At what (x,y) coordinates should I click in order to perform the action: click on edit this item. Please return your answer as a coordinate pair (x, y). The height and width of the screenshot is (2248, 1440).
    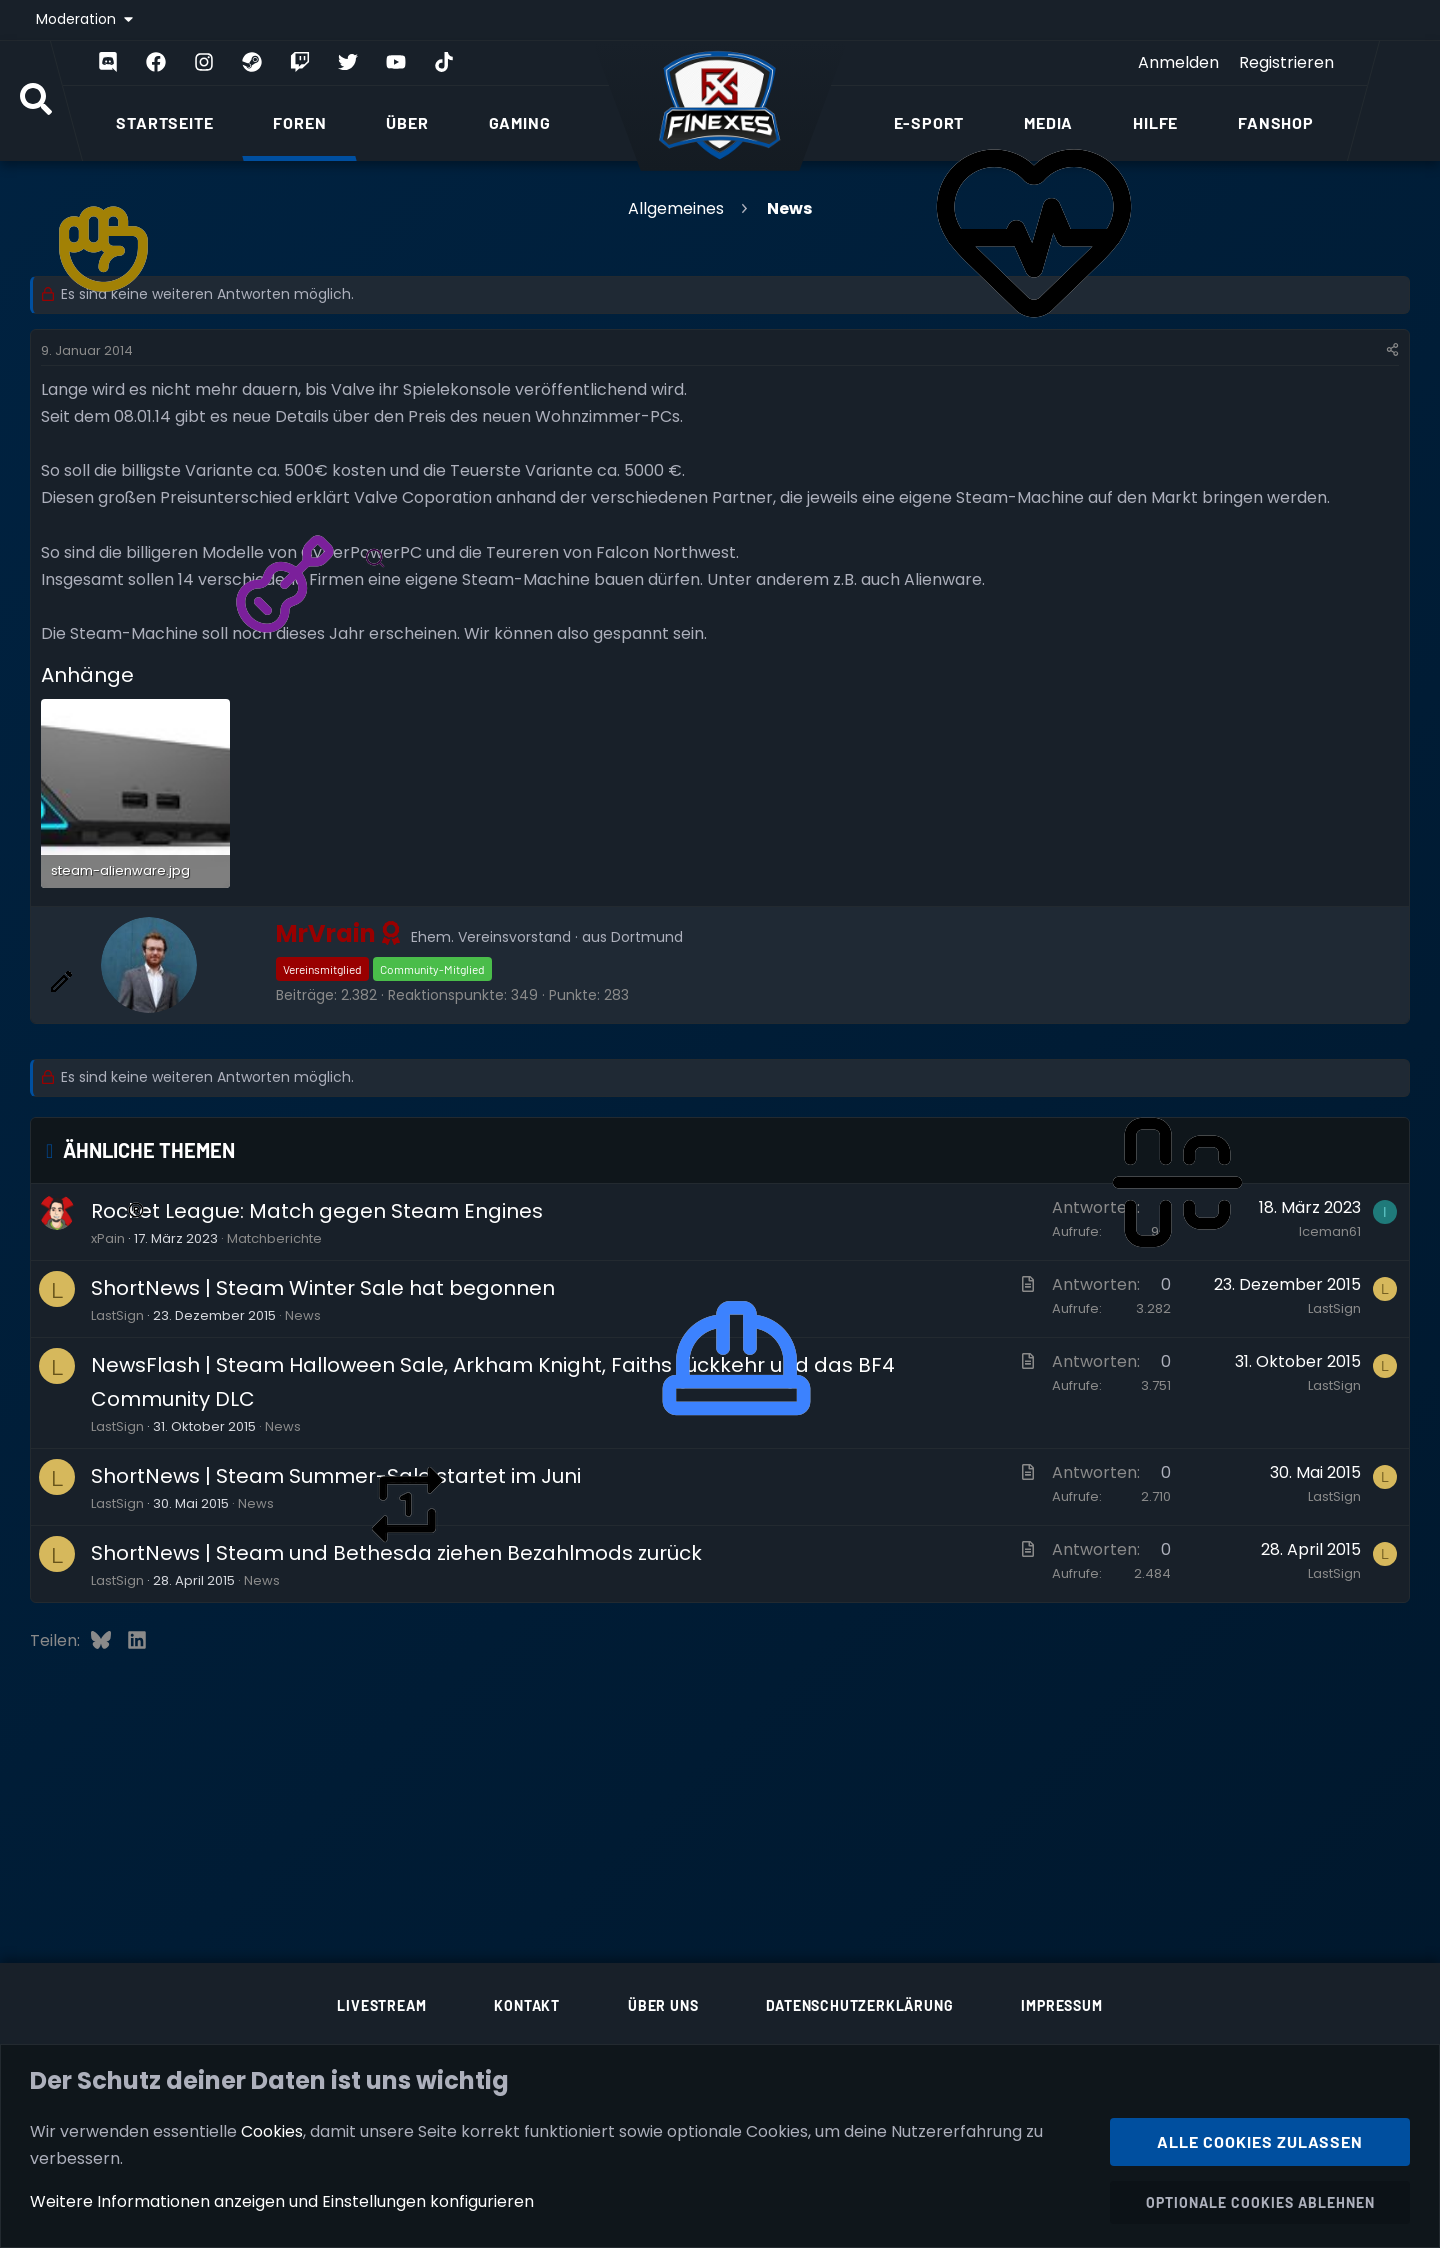
    Looking at the image, I should click on (61, 981).